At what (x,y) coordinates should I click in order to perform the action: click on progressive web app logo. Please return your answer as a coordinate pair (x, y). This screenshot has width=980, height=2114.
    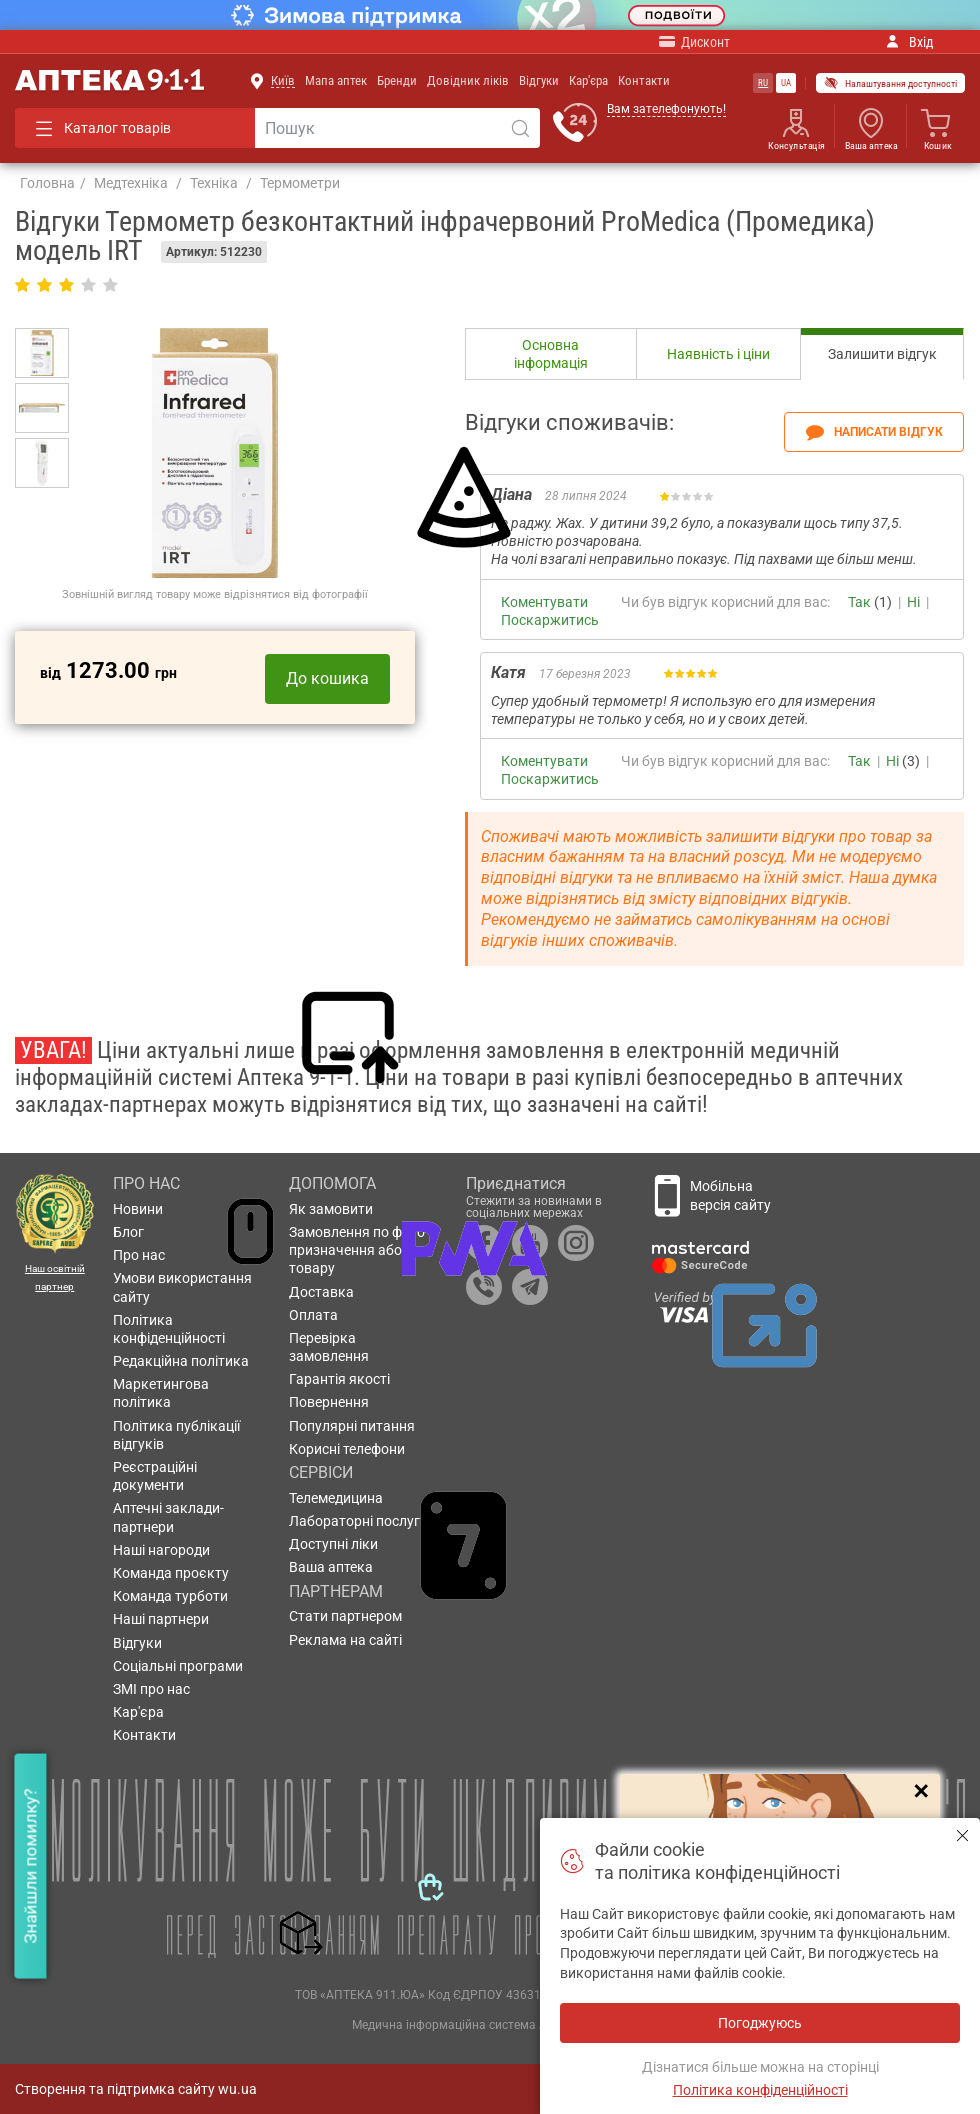
    Looking at the image, I should click on (474, 1248).